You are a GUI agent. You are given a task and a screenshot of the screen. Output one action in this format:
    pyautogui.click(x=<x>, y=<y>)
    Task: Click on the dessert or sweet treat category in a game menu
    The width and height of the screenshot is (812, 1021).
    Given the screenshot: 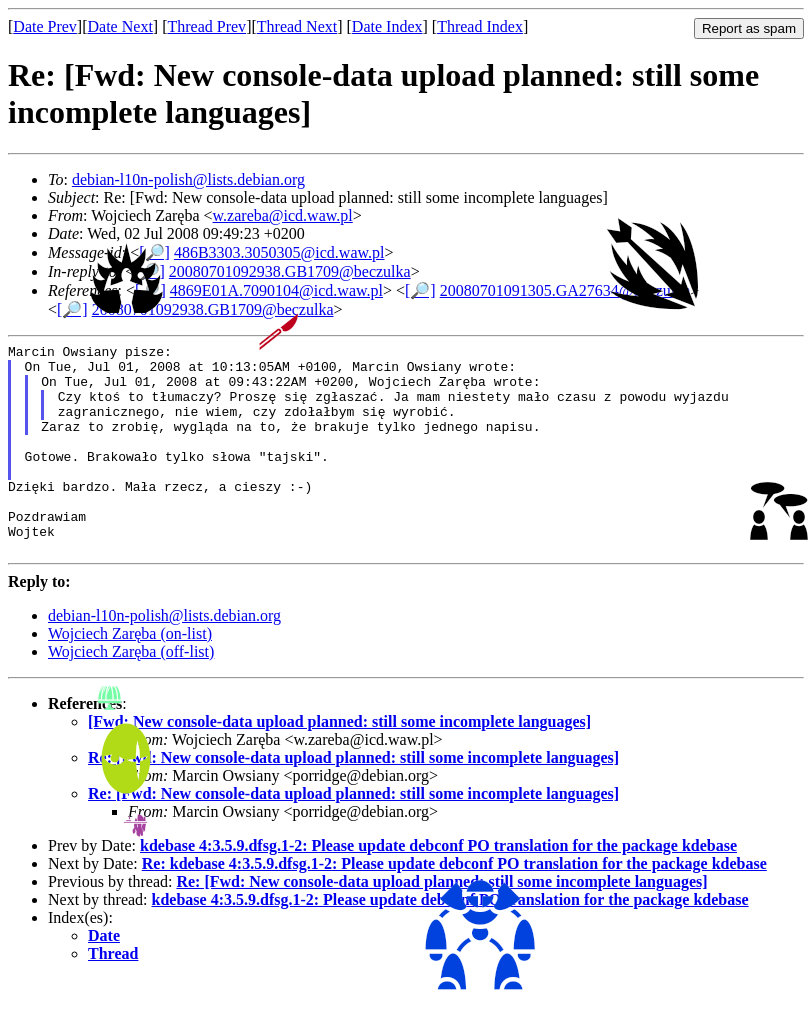 What is the action you would take?
    pyautogui.click(x=109, y=696)
    